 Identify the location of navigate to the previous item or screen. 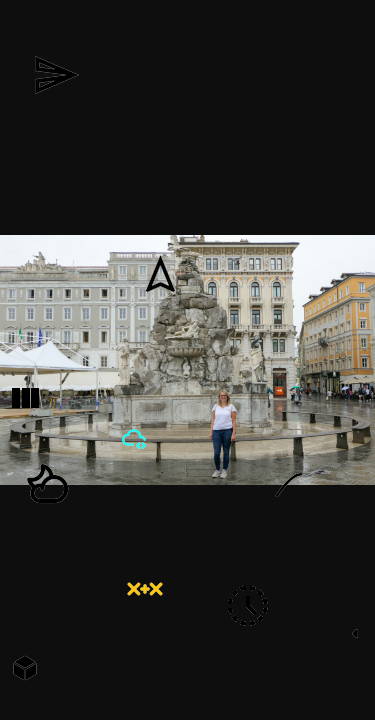
(355, 633).